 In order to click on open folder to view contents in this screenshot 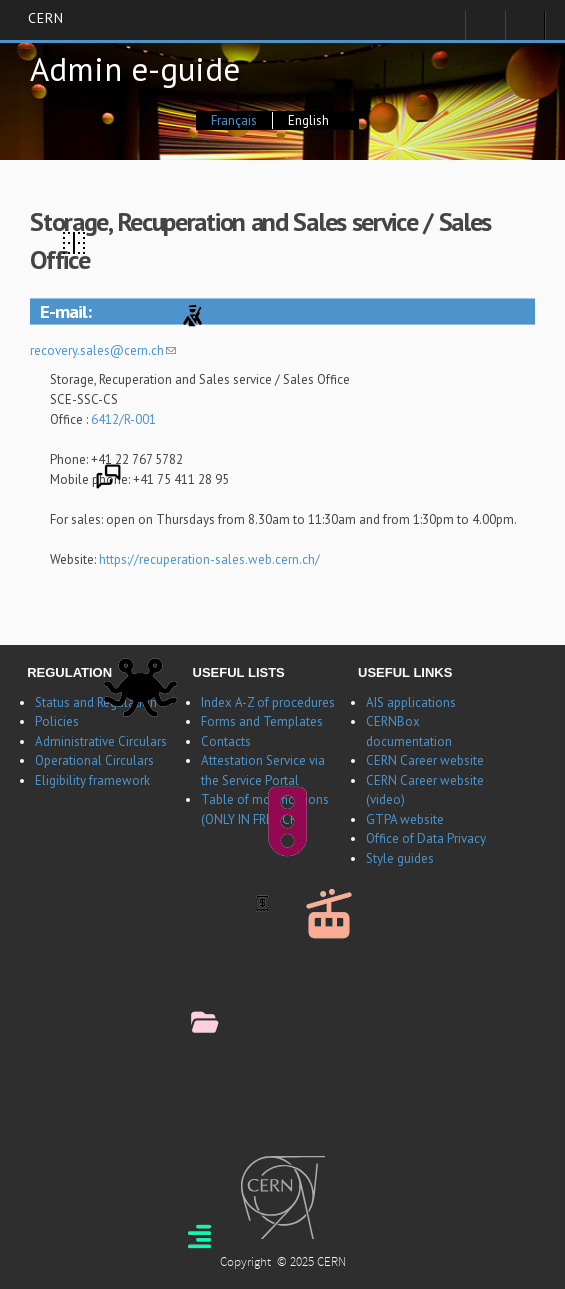, I will do `click(204, 1023)`.